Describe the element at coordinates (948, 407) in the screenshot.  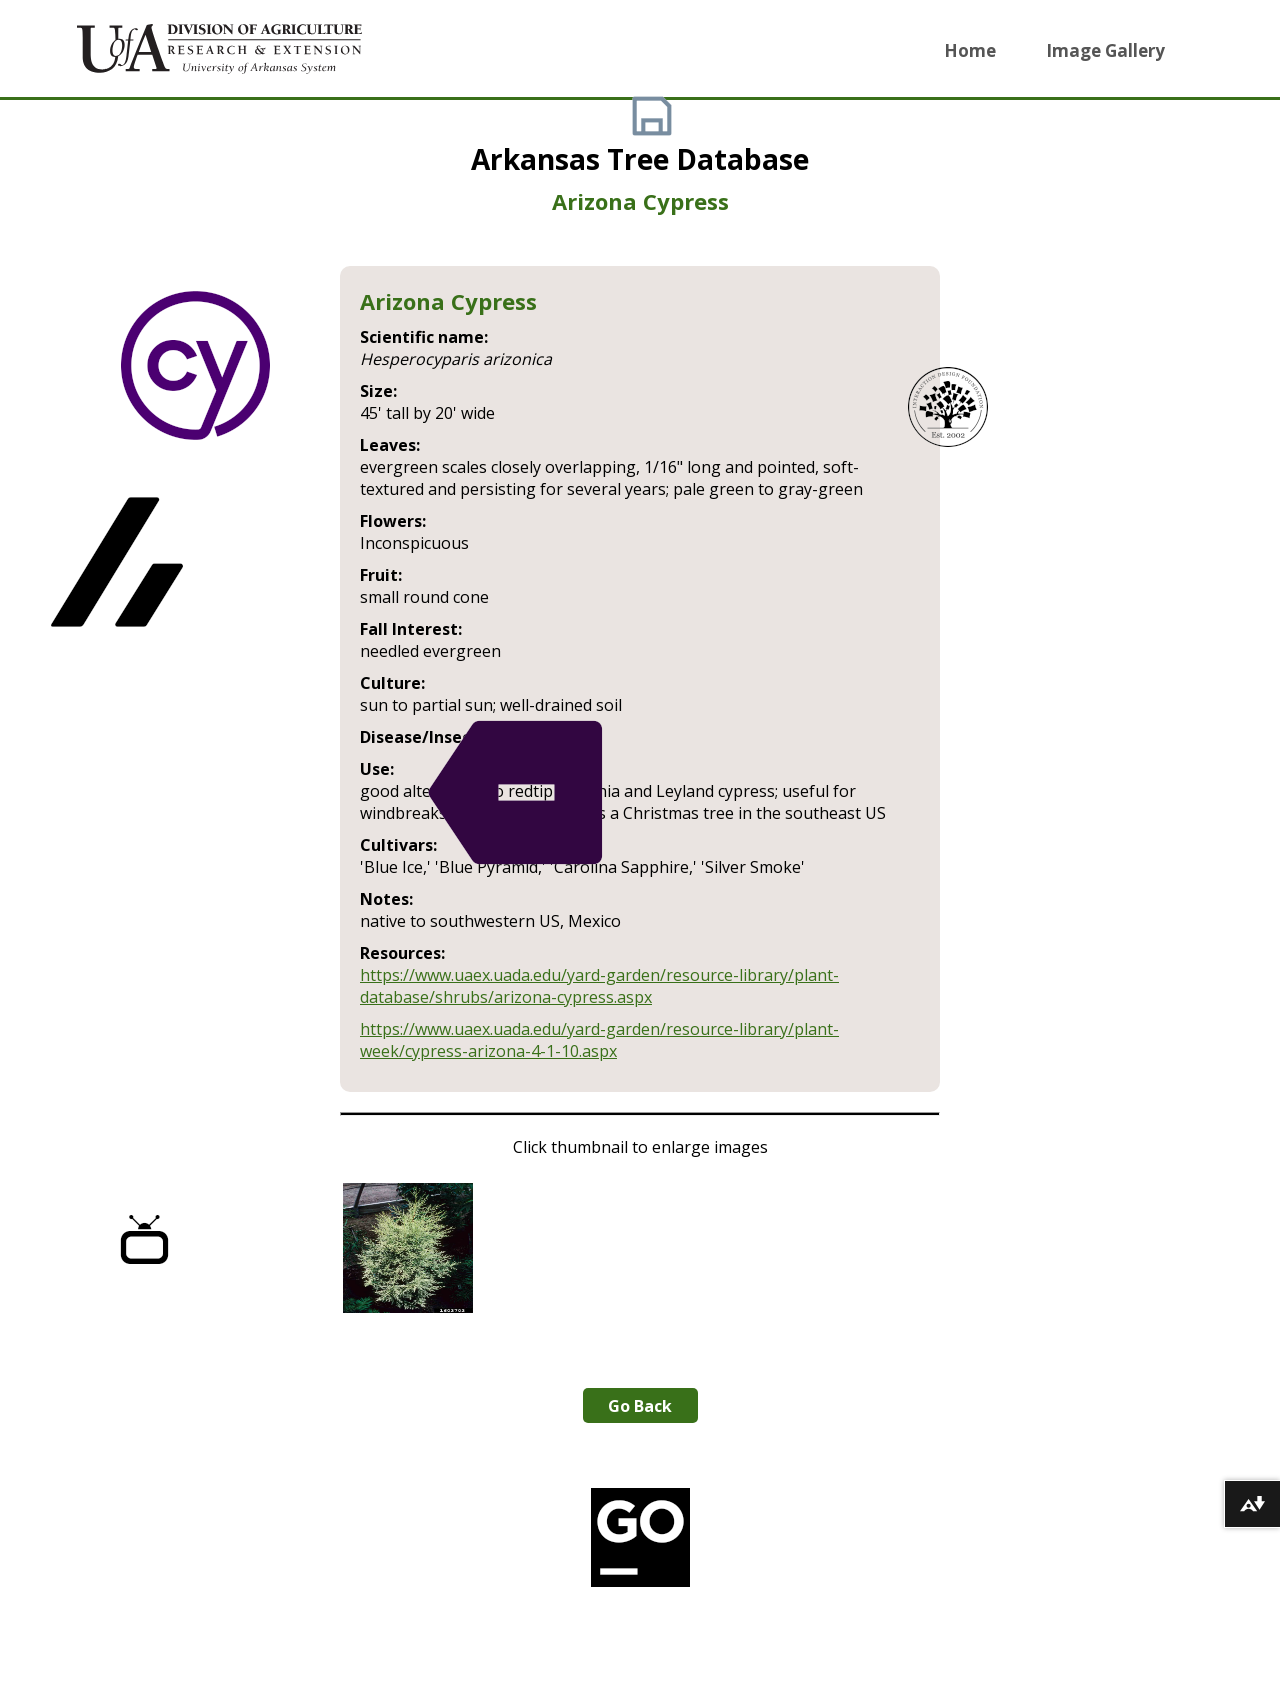
I see `visit the Interaction Design Foundation website` at that location.